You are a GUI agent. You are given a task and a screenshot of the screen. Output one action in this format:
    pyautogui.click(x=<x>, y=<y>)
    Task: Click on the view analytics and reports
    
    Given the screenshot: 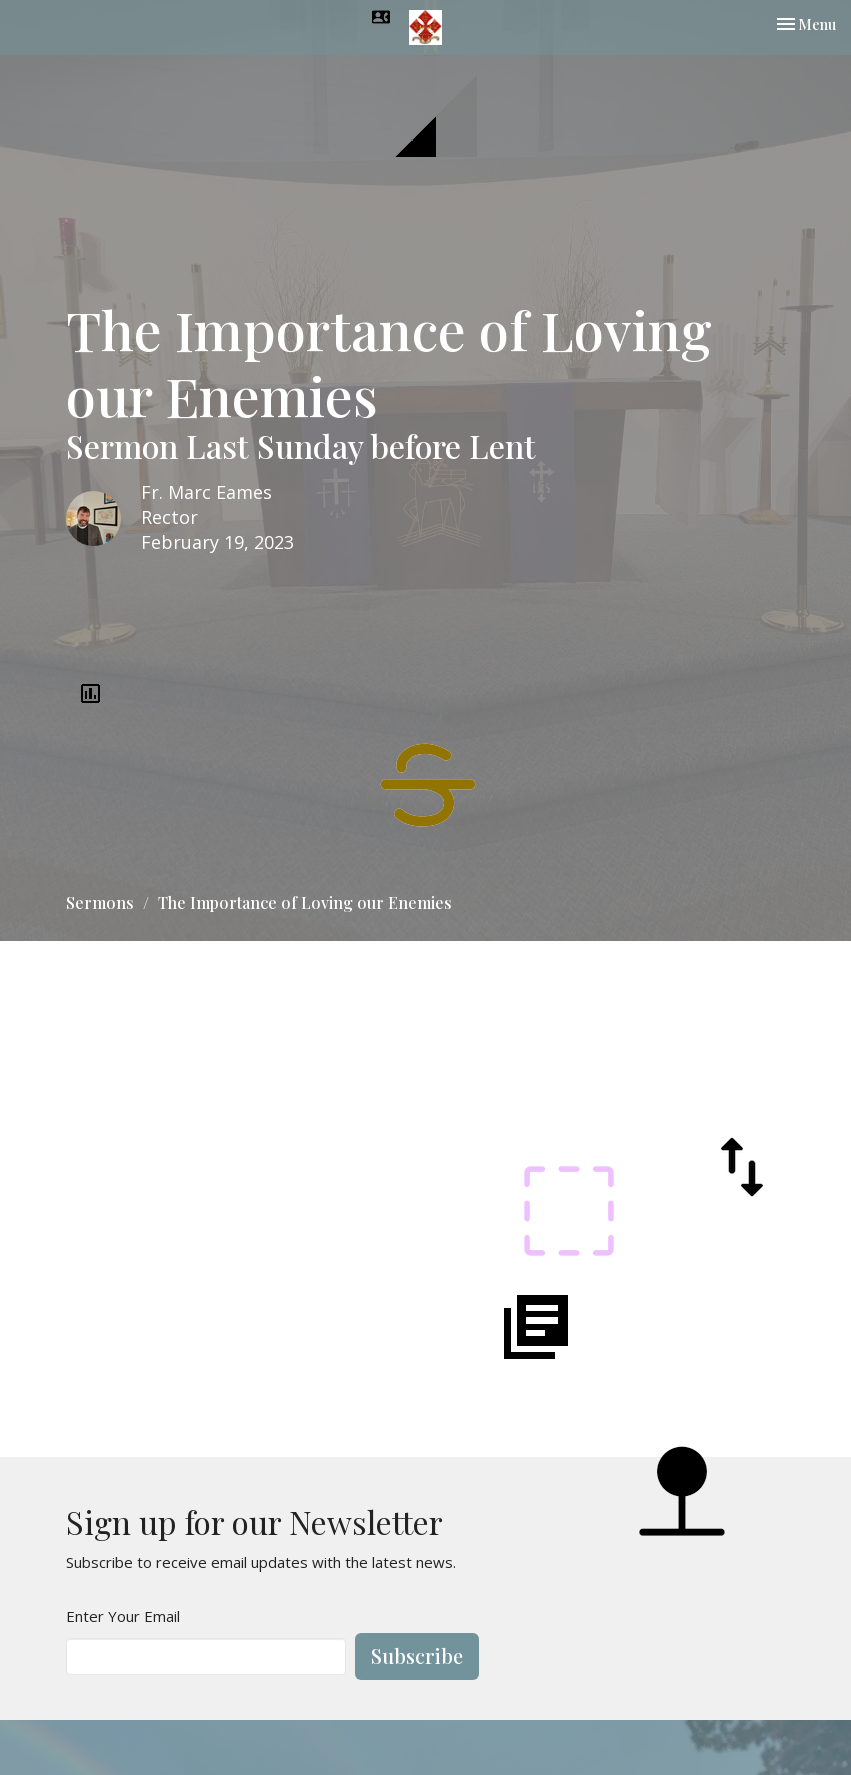 What is the action you would take?
    pyautogui.click(x=90, y=693)
    